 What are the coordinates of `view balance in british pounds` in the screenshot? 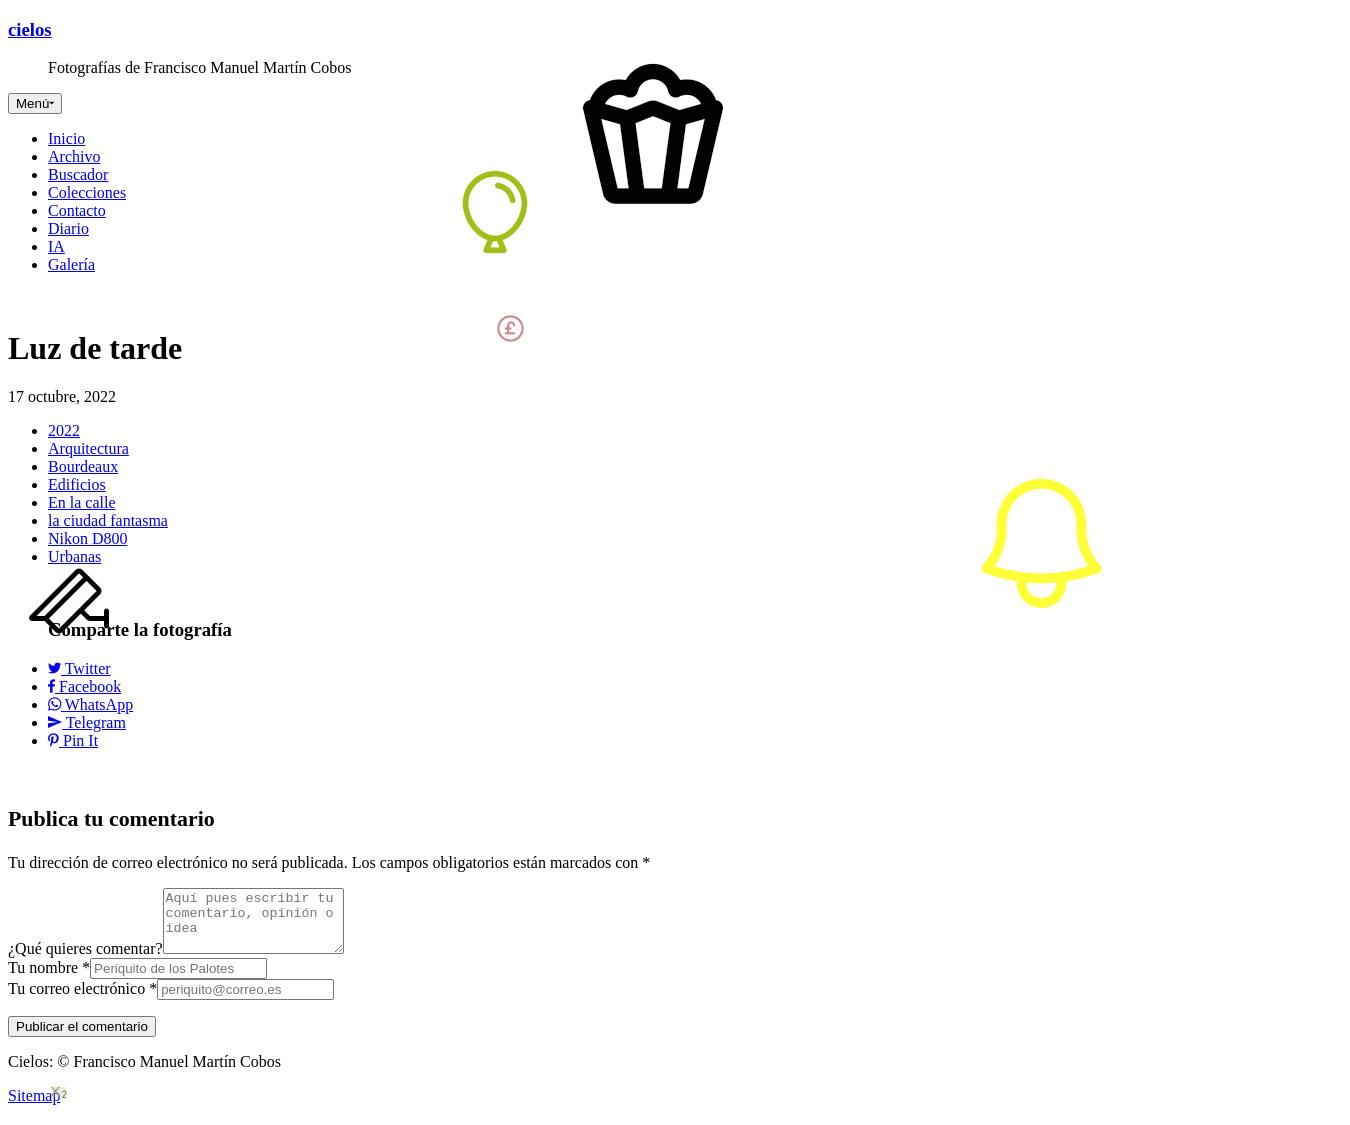 It's located at (510, 328).